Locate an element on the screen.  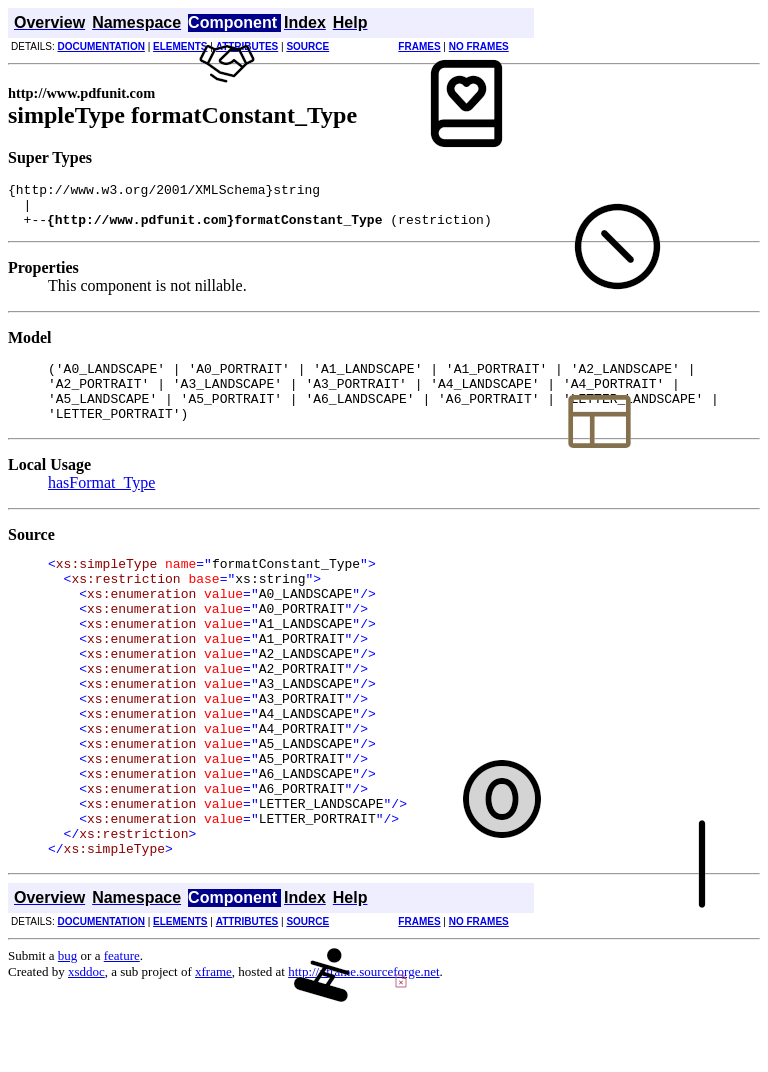
indicates a prohibited or restricted action is located at coordinates (617, 246).